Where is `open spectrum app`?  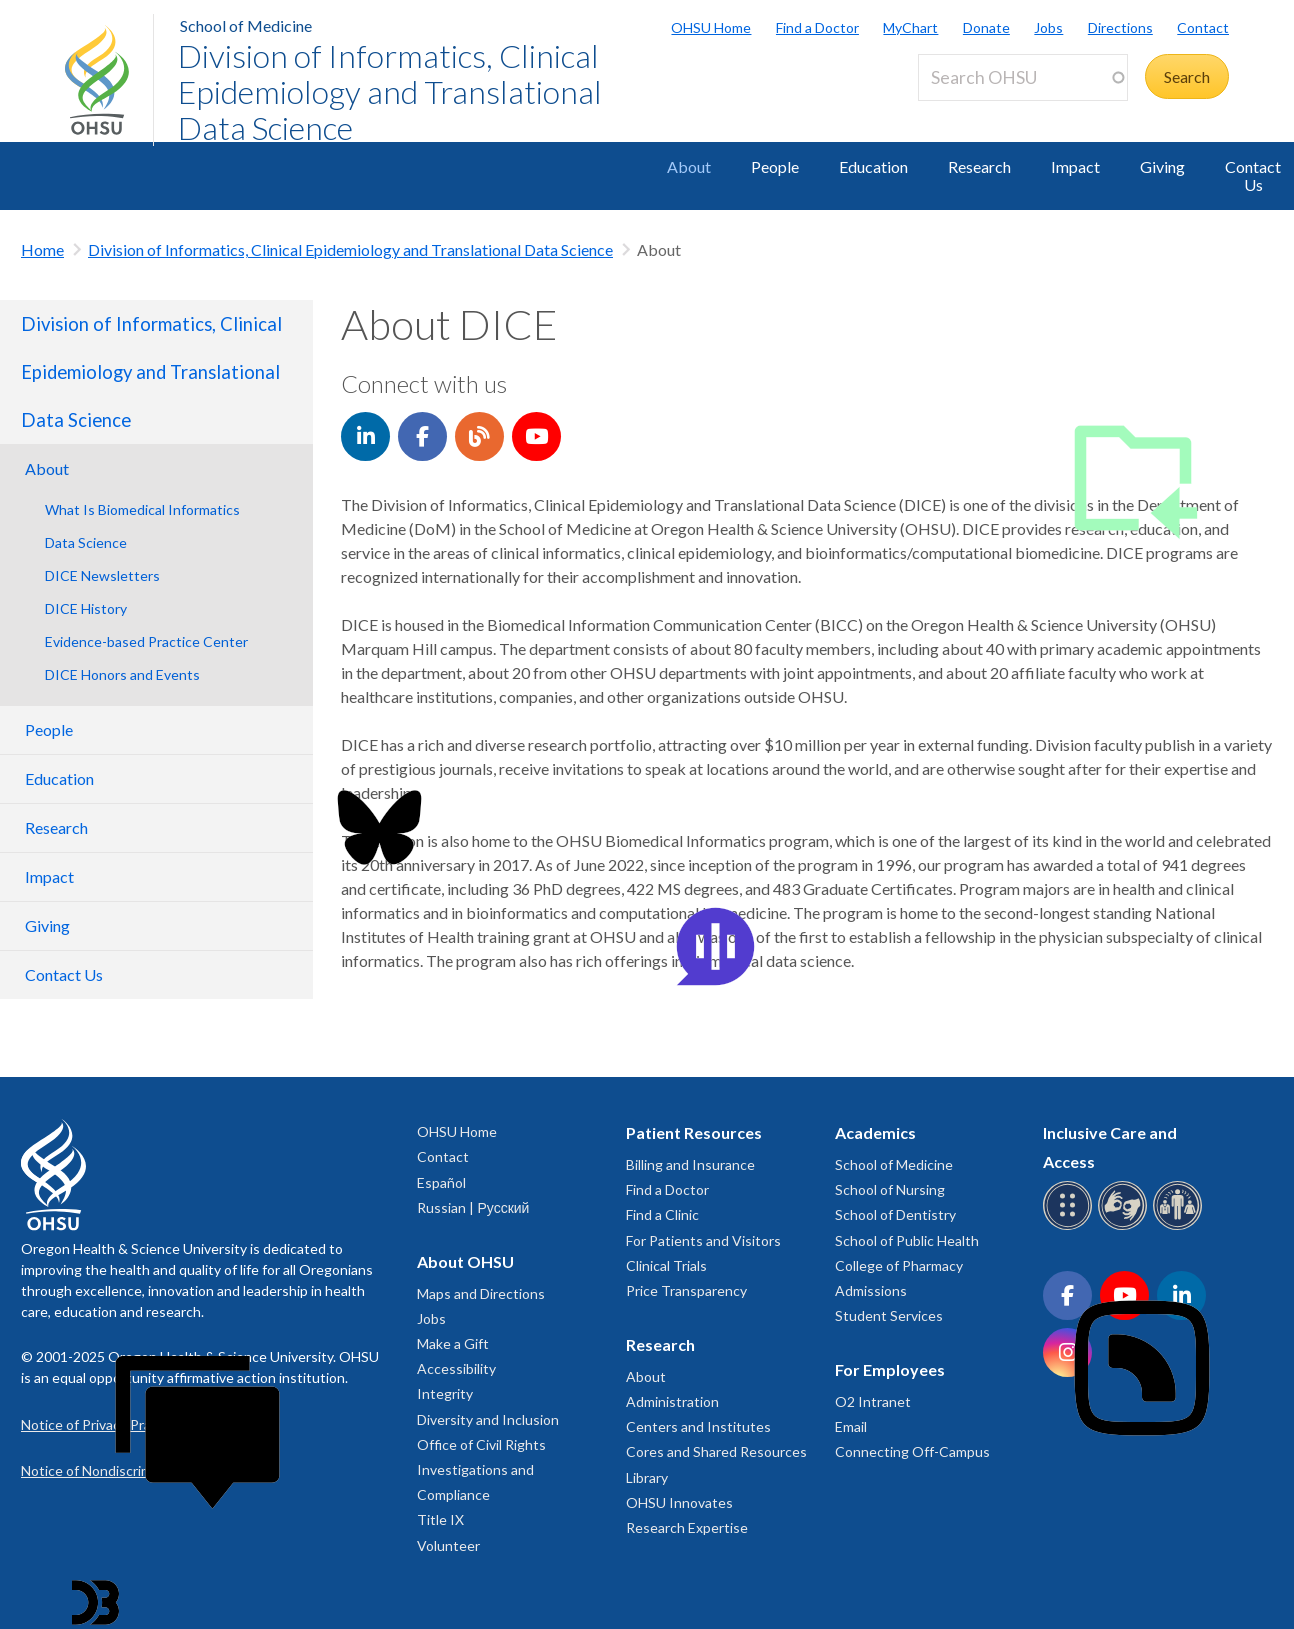 open spectrum app is located at coordinates (1142, 1368).